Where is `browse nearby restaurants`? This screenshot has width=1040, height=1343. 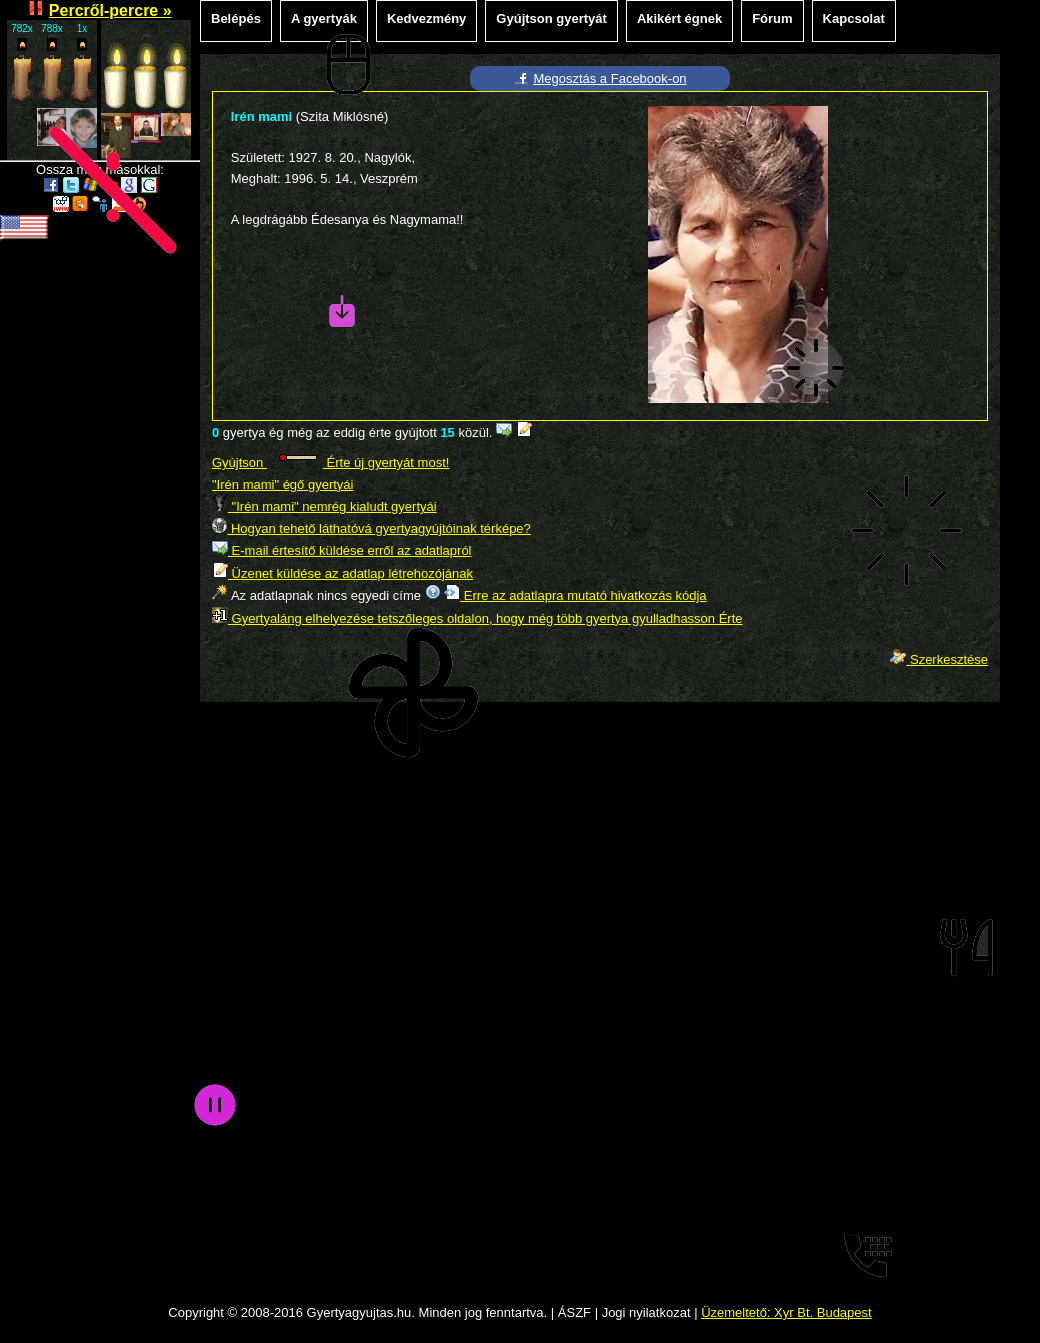 browse nearby restaurants is located at coordinates (967, 946).